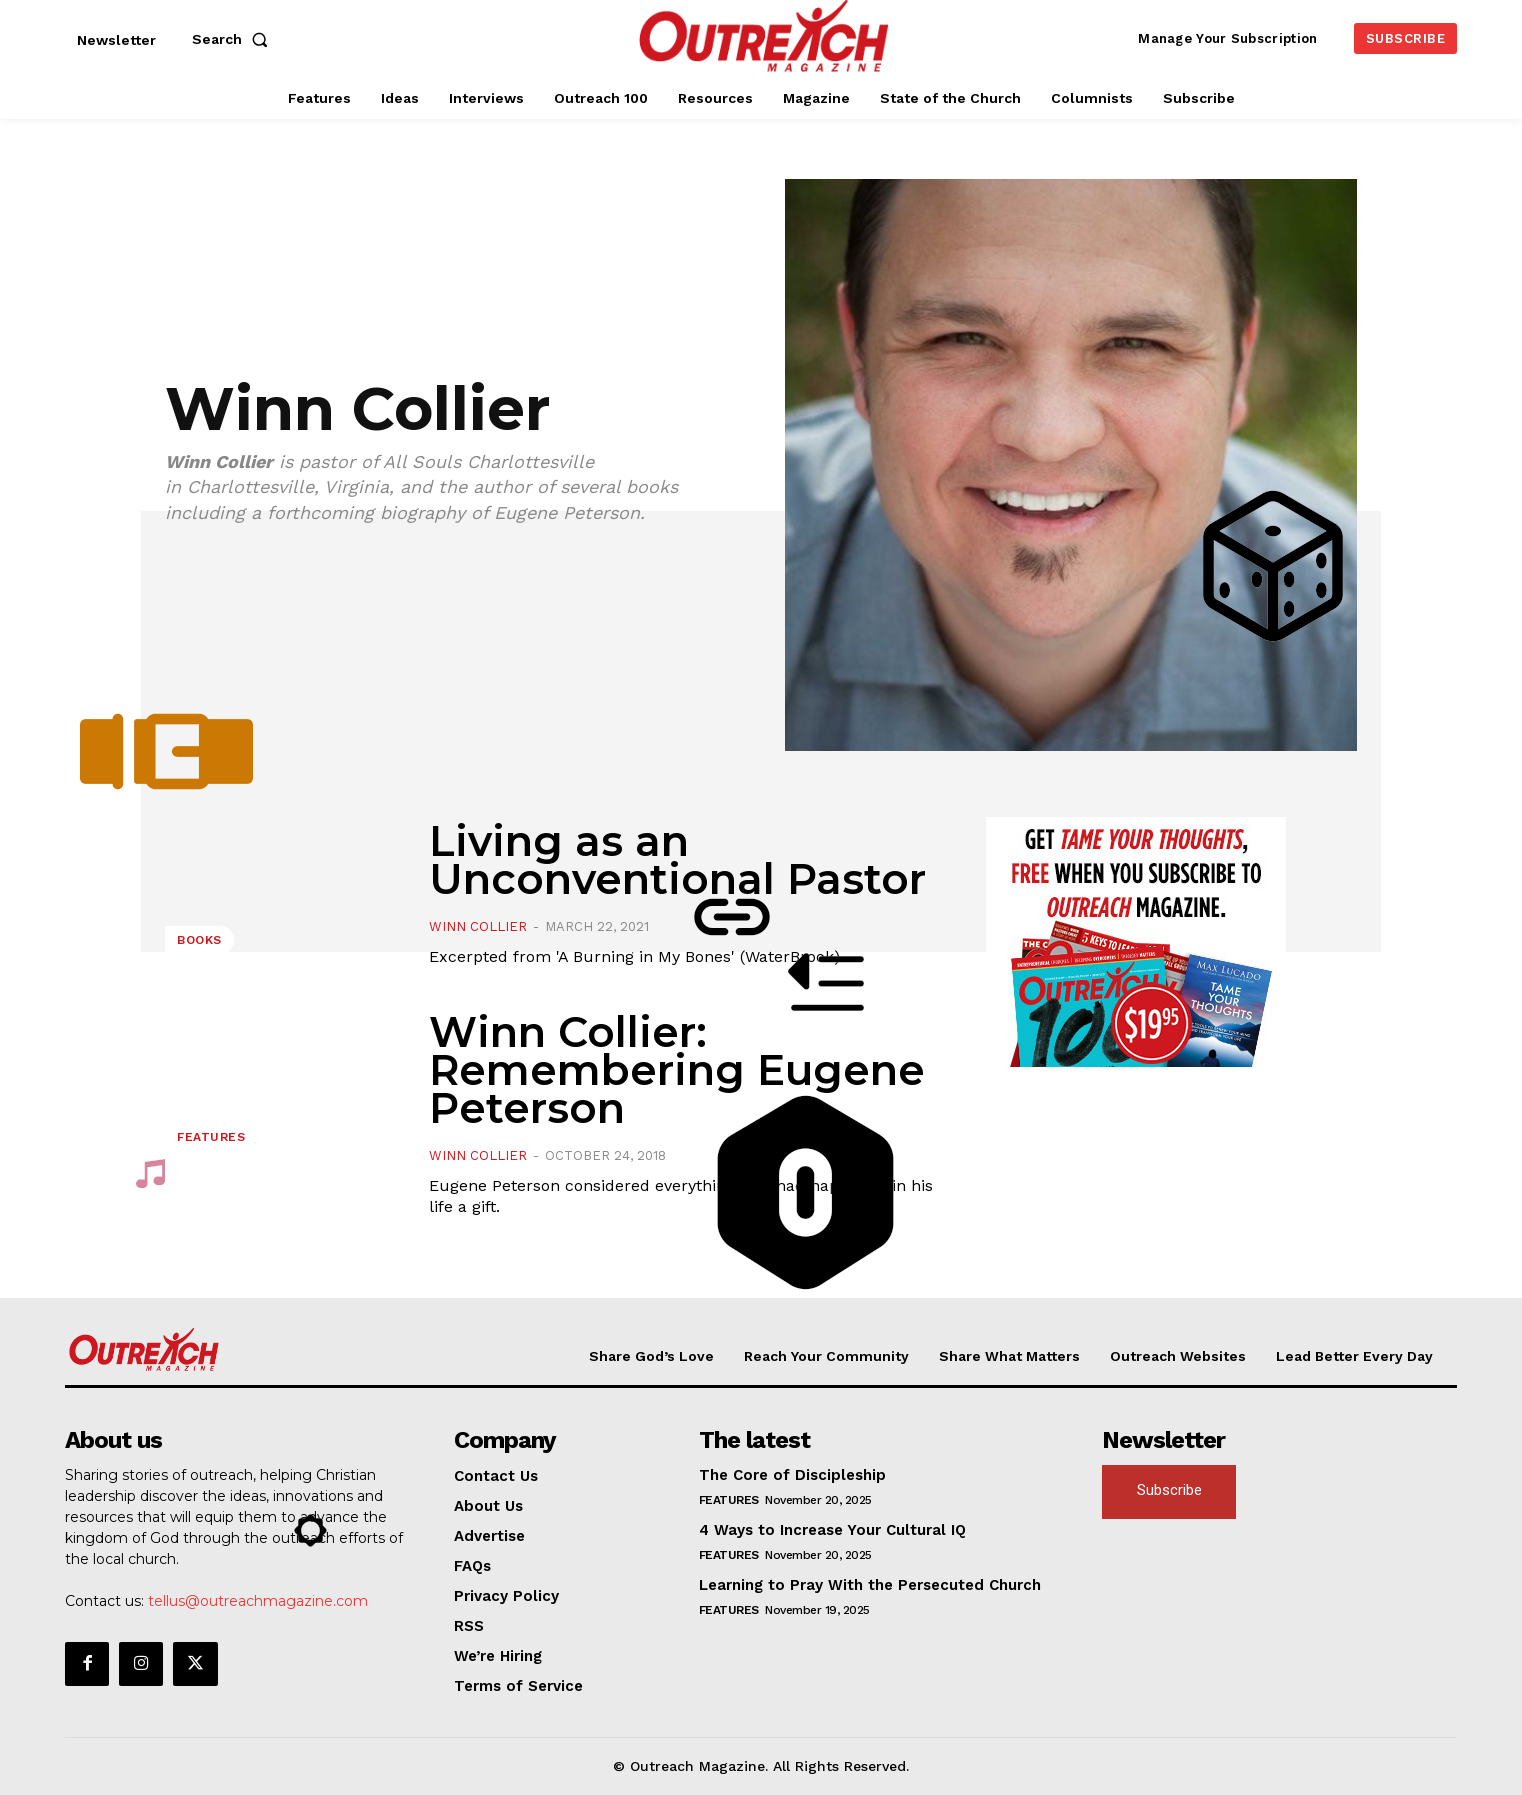 This screenshot has width=1522, height=1795. What do you see at coordinates (732, 917) in the screenshot?
I see `copy link to clipboard` at bounding box center [732, 917].